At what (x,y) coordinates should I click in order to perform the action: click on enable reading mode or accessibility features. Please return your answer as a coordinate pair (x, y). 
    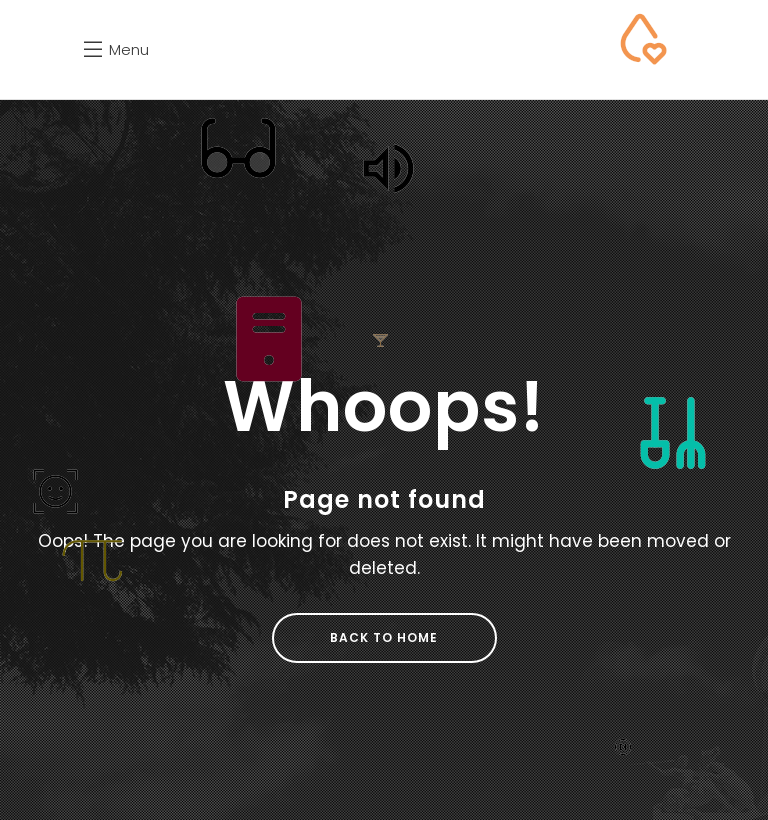
    Looking at the image, I should click on (238, 149).